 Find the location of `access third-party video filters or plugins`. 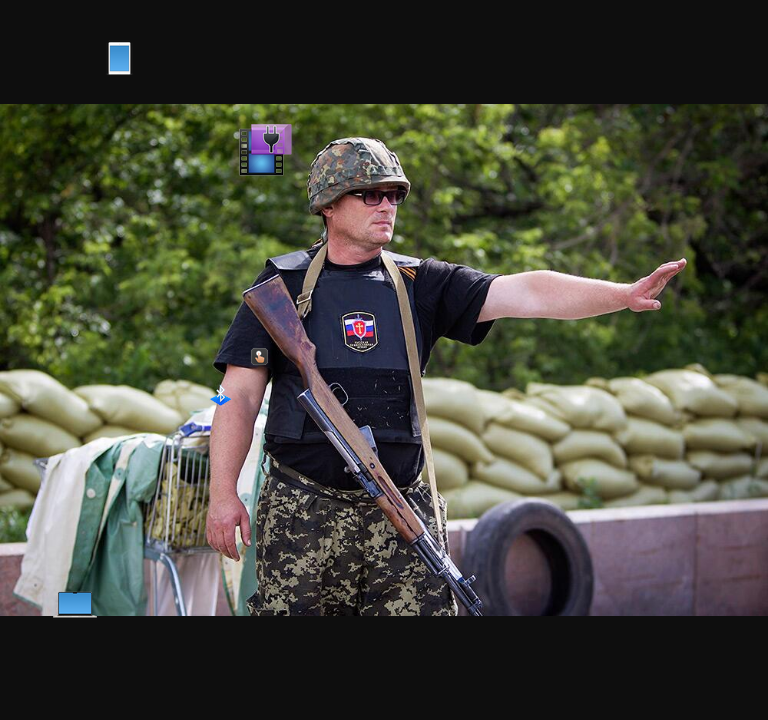

access third-party video filters or plugins is located at coordinates (265, 149).